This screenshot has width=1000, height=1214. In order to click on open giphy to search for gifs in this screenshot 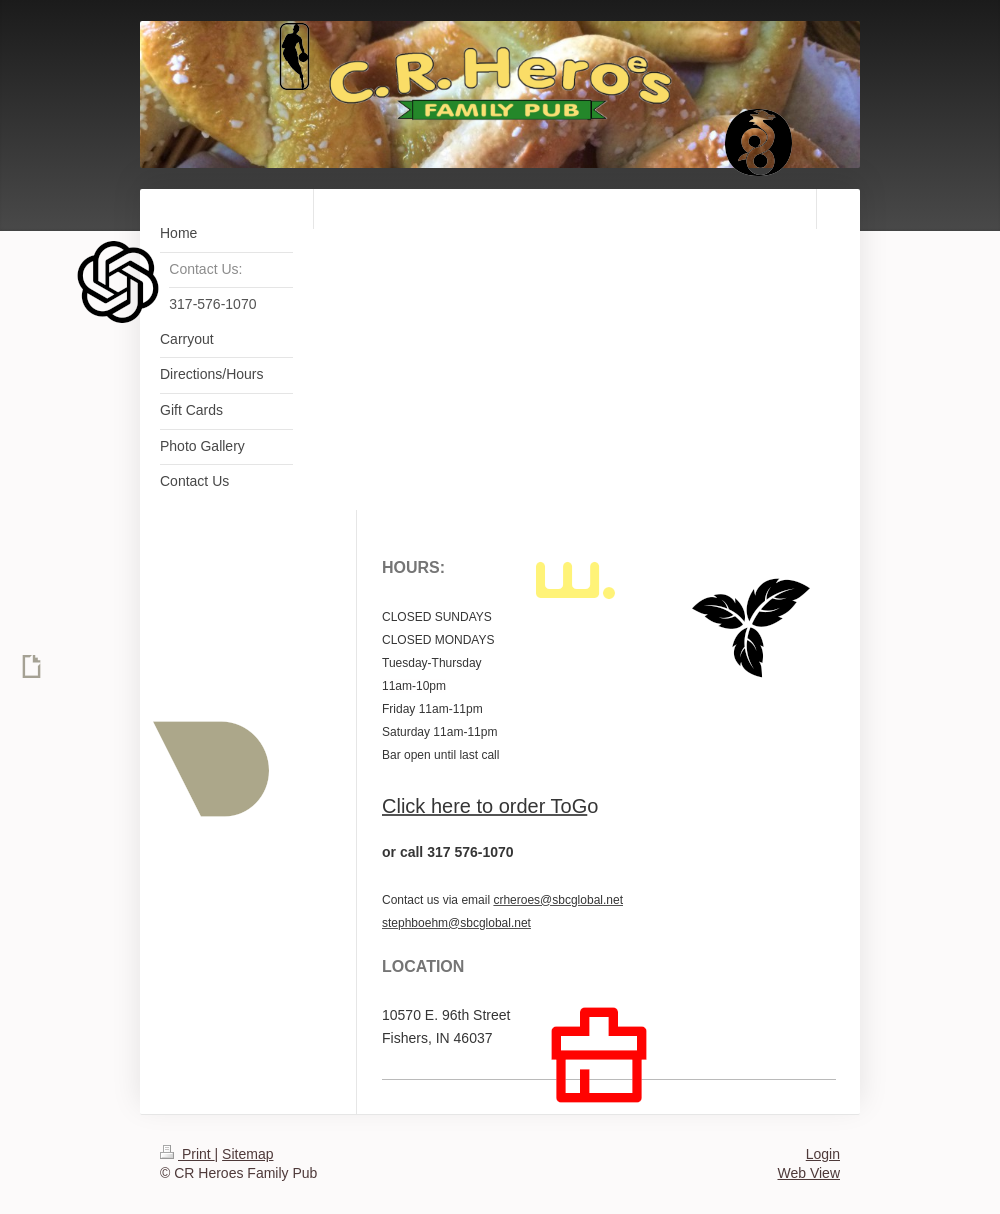, I will do `click(31, 666)`.